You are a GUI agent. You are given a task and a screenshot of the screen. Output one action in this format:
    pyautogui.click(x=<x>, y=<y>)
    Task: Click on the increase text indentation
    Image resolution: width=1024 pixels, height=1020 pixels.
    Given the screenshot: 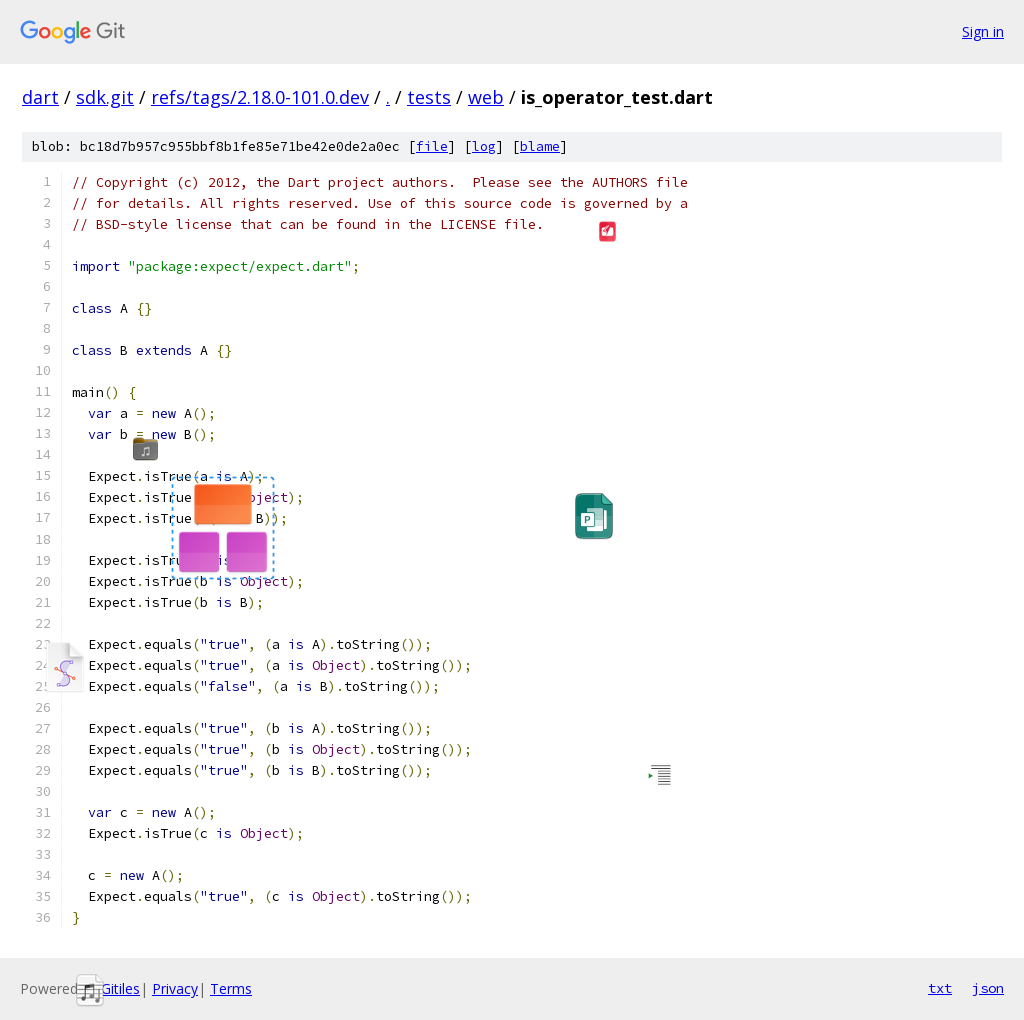 What is the action you would take?
    pyautogui.click(x=660, y=775)
    